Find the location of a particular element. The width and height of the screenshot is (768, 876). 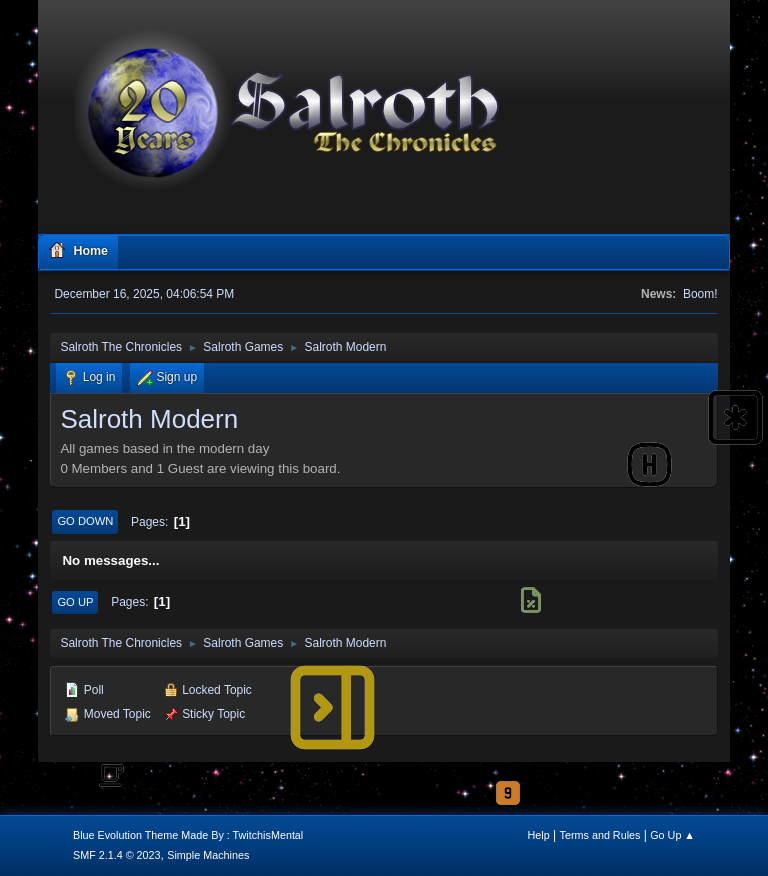

select page or item number 9 is located at coordinates (508, 793).